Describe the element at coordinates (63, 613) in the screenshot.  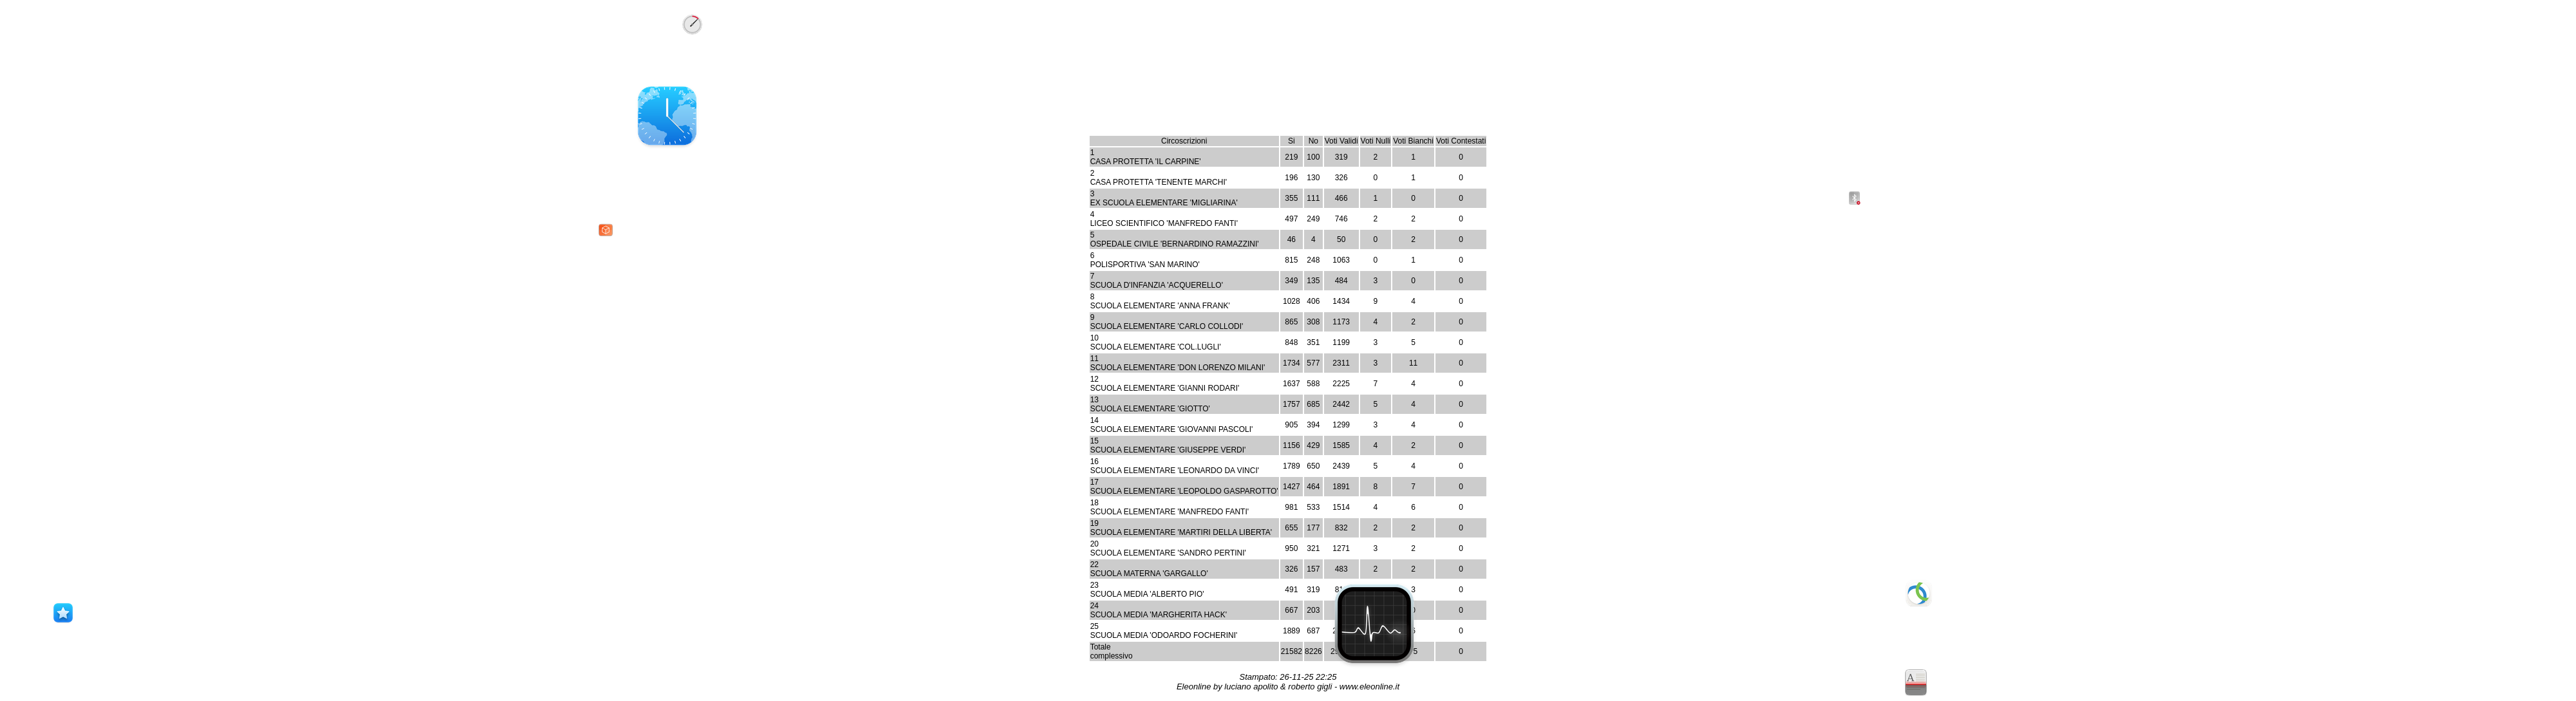
I see `open compizconfig settings manager` at that location.